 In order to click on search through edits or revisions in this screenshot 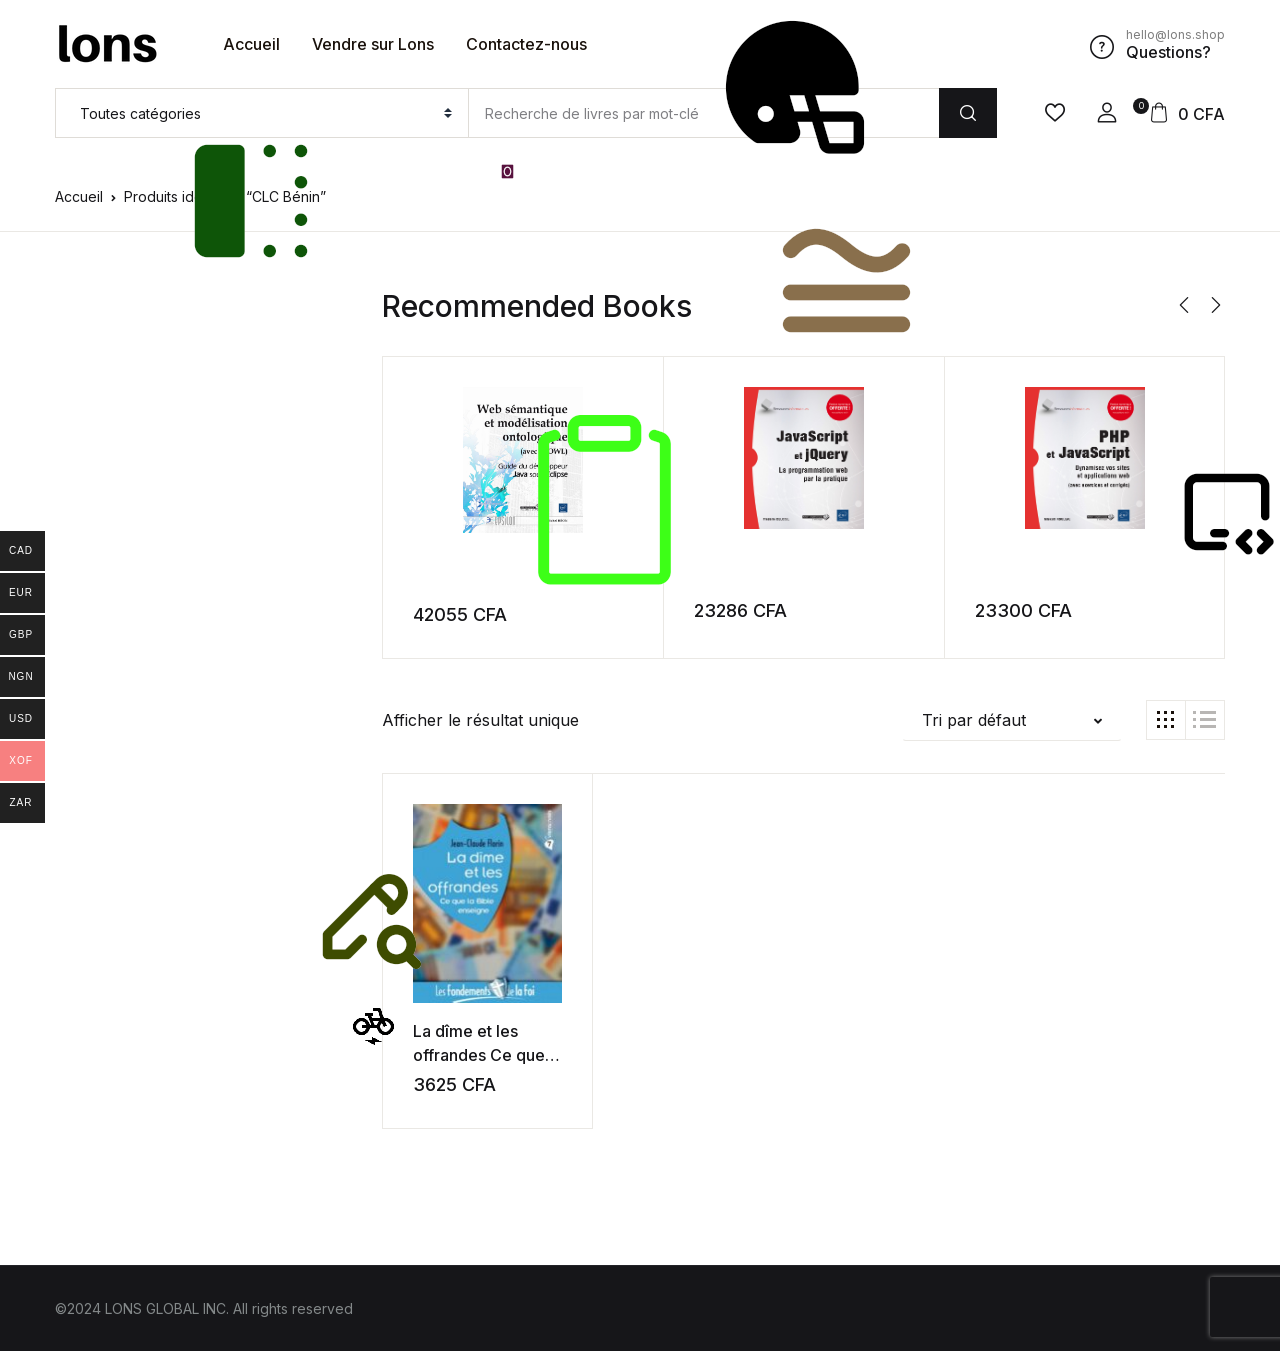, I will do `click(367, 915)`.